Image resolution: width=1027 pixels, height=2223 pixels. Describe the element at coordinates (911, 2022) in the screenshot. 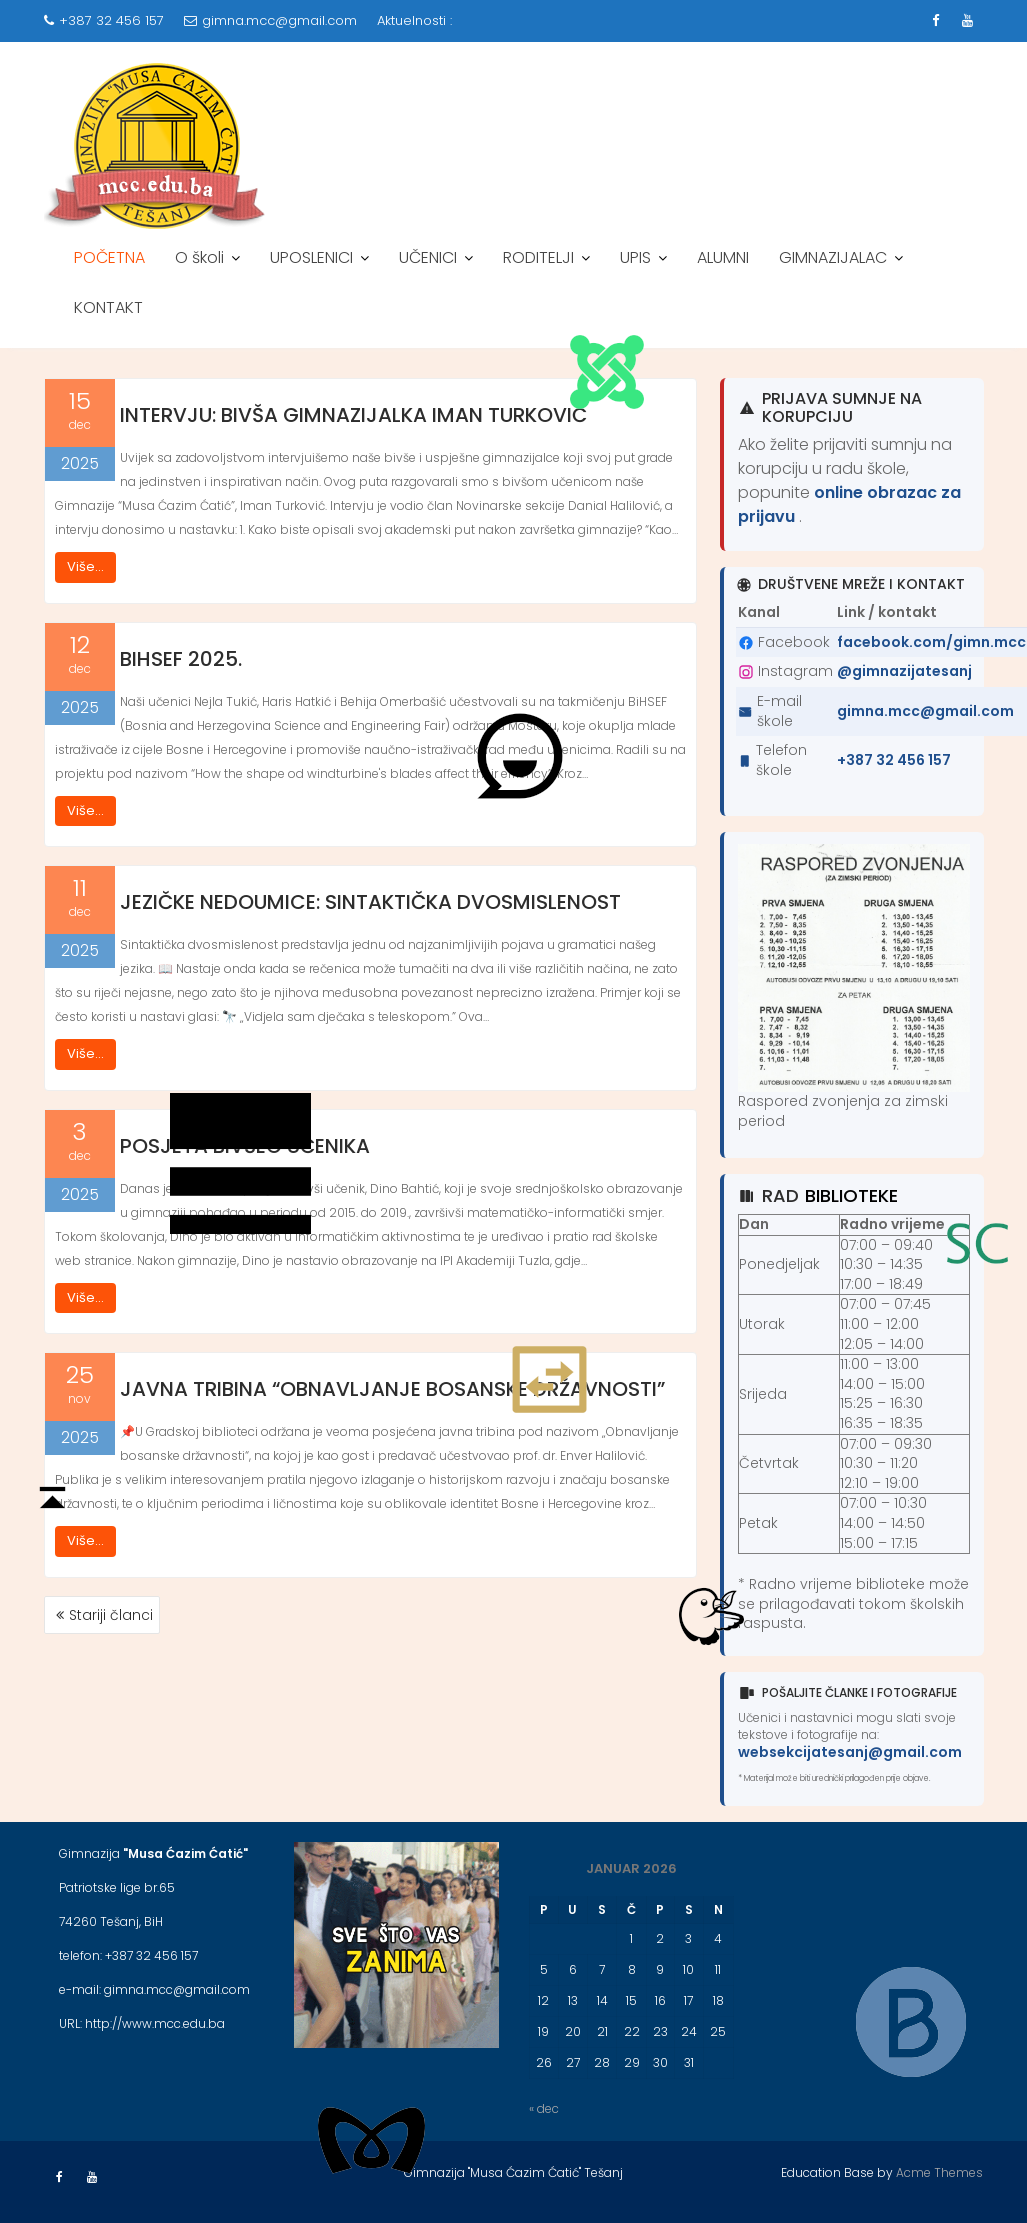

I see `brevo email marketing platform logo` at that location.